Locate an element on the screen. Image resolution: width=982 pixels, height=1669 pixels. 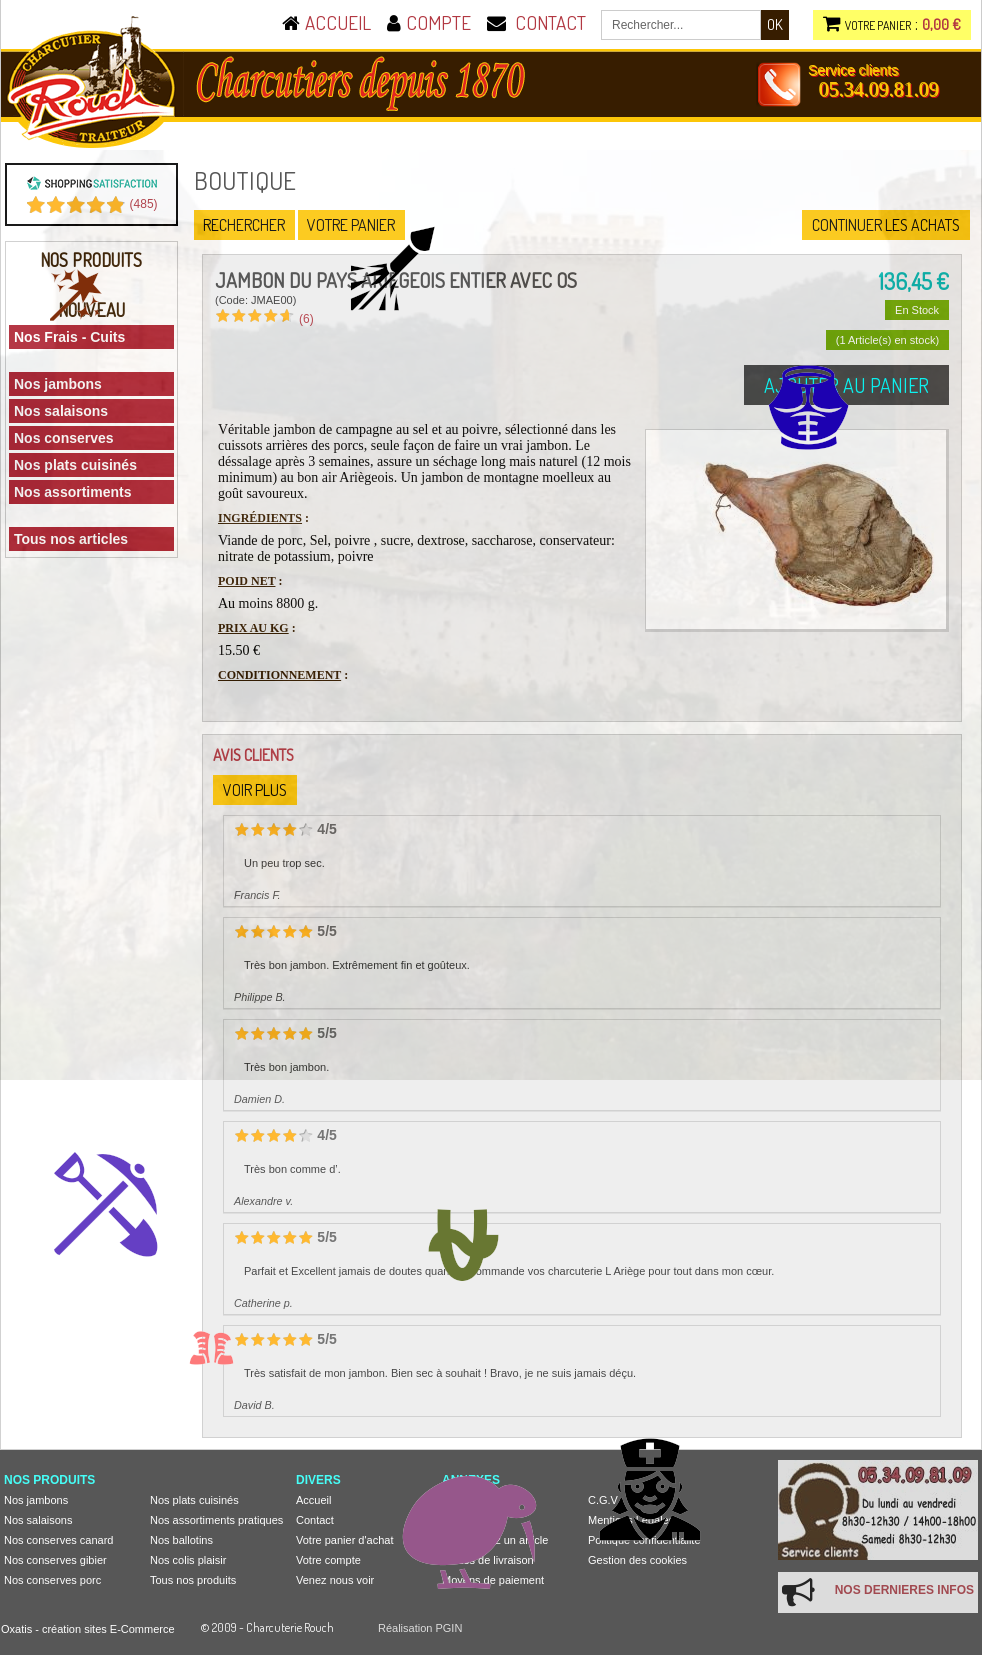
launch celebration or fireworks effect is located at coordinates (393, 267).